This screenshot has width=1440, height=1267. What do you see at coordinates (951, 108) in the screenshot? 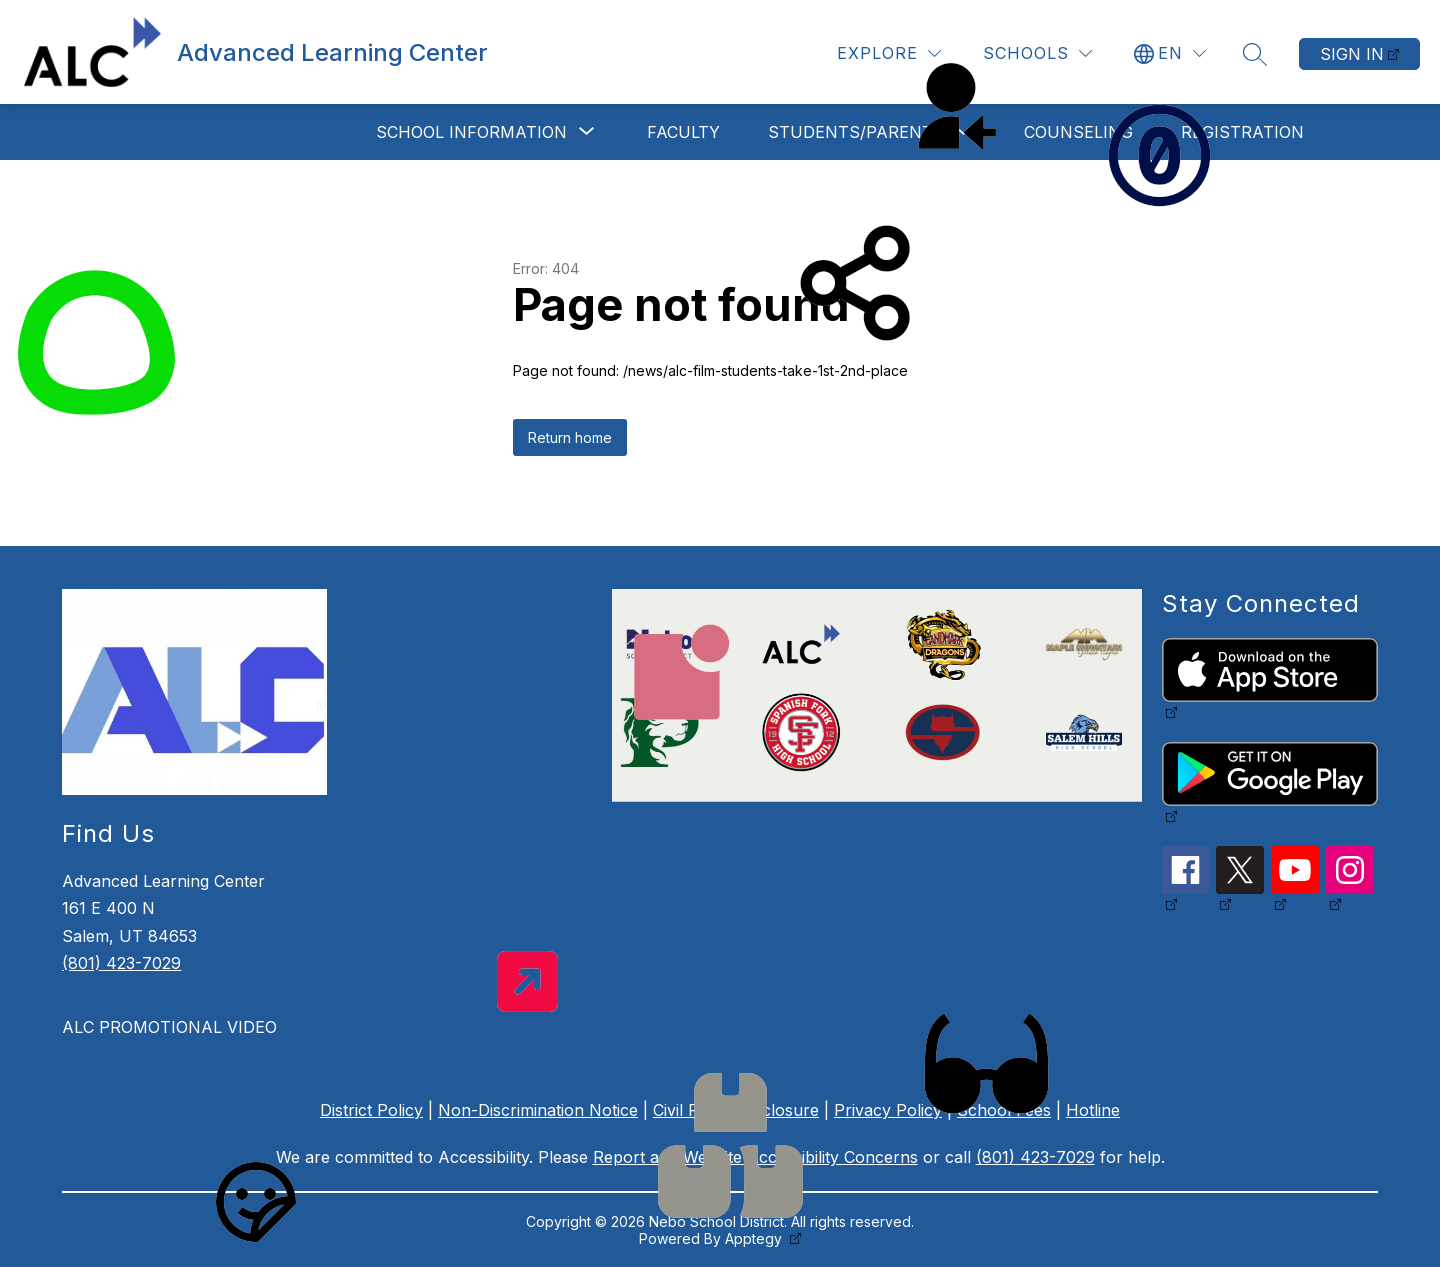
I see `incoming user request or invitation` at bounding box center [951, 108].